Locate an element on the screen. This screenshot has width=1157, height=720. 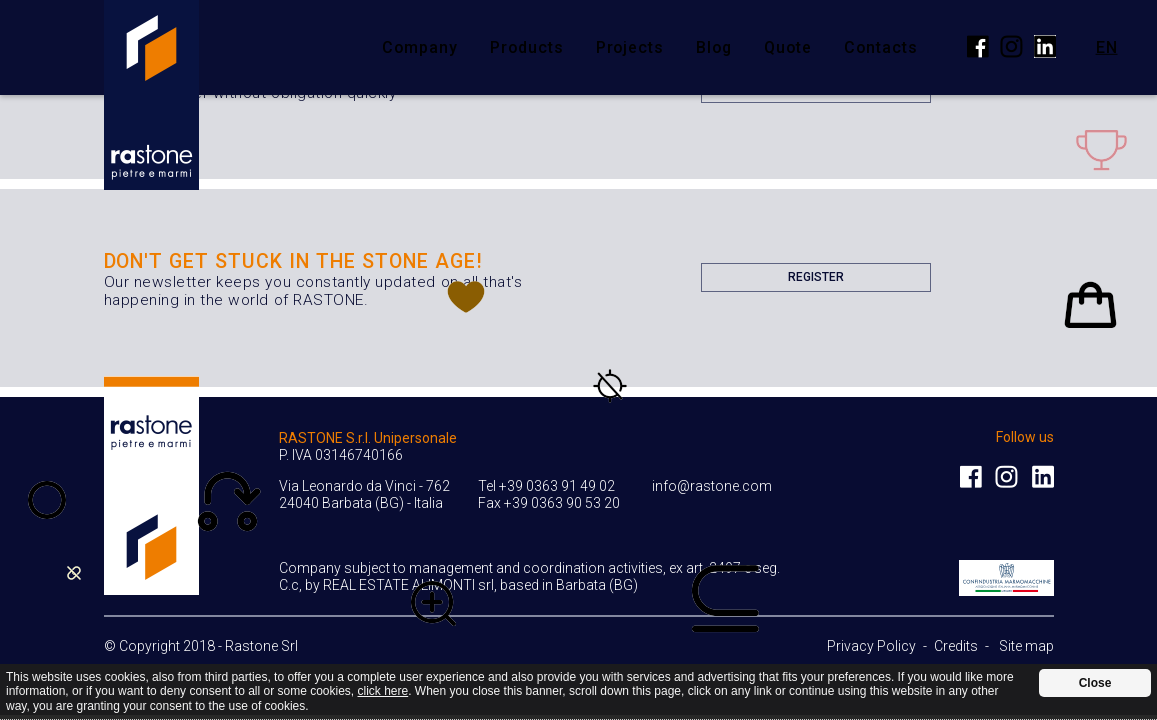
indicates an unread or new item is located at coordinates (47, 500).